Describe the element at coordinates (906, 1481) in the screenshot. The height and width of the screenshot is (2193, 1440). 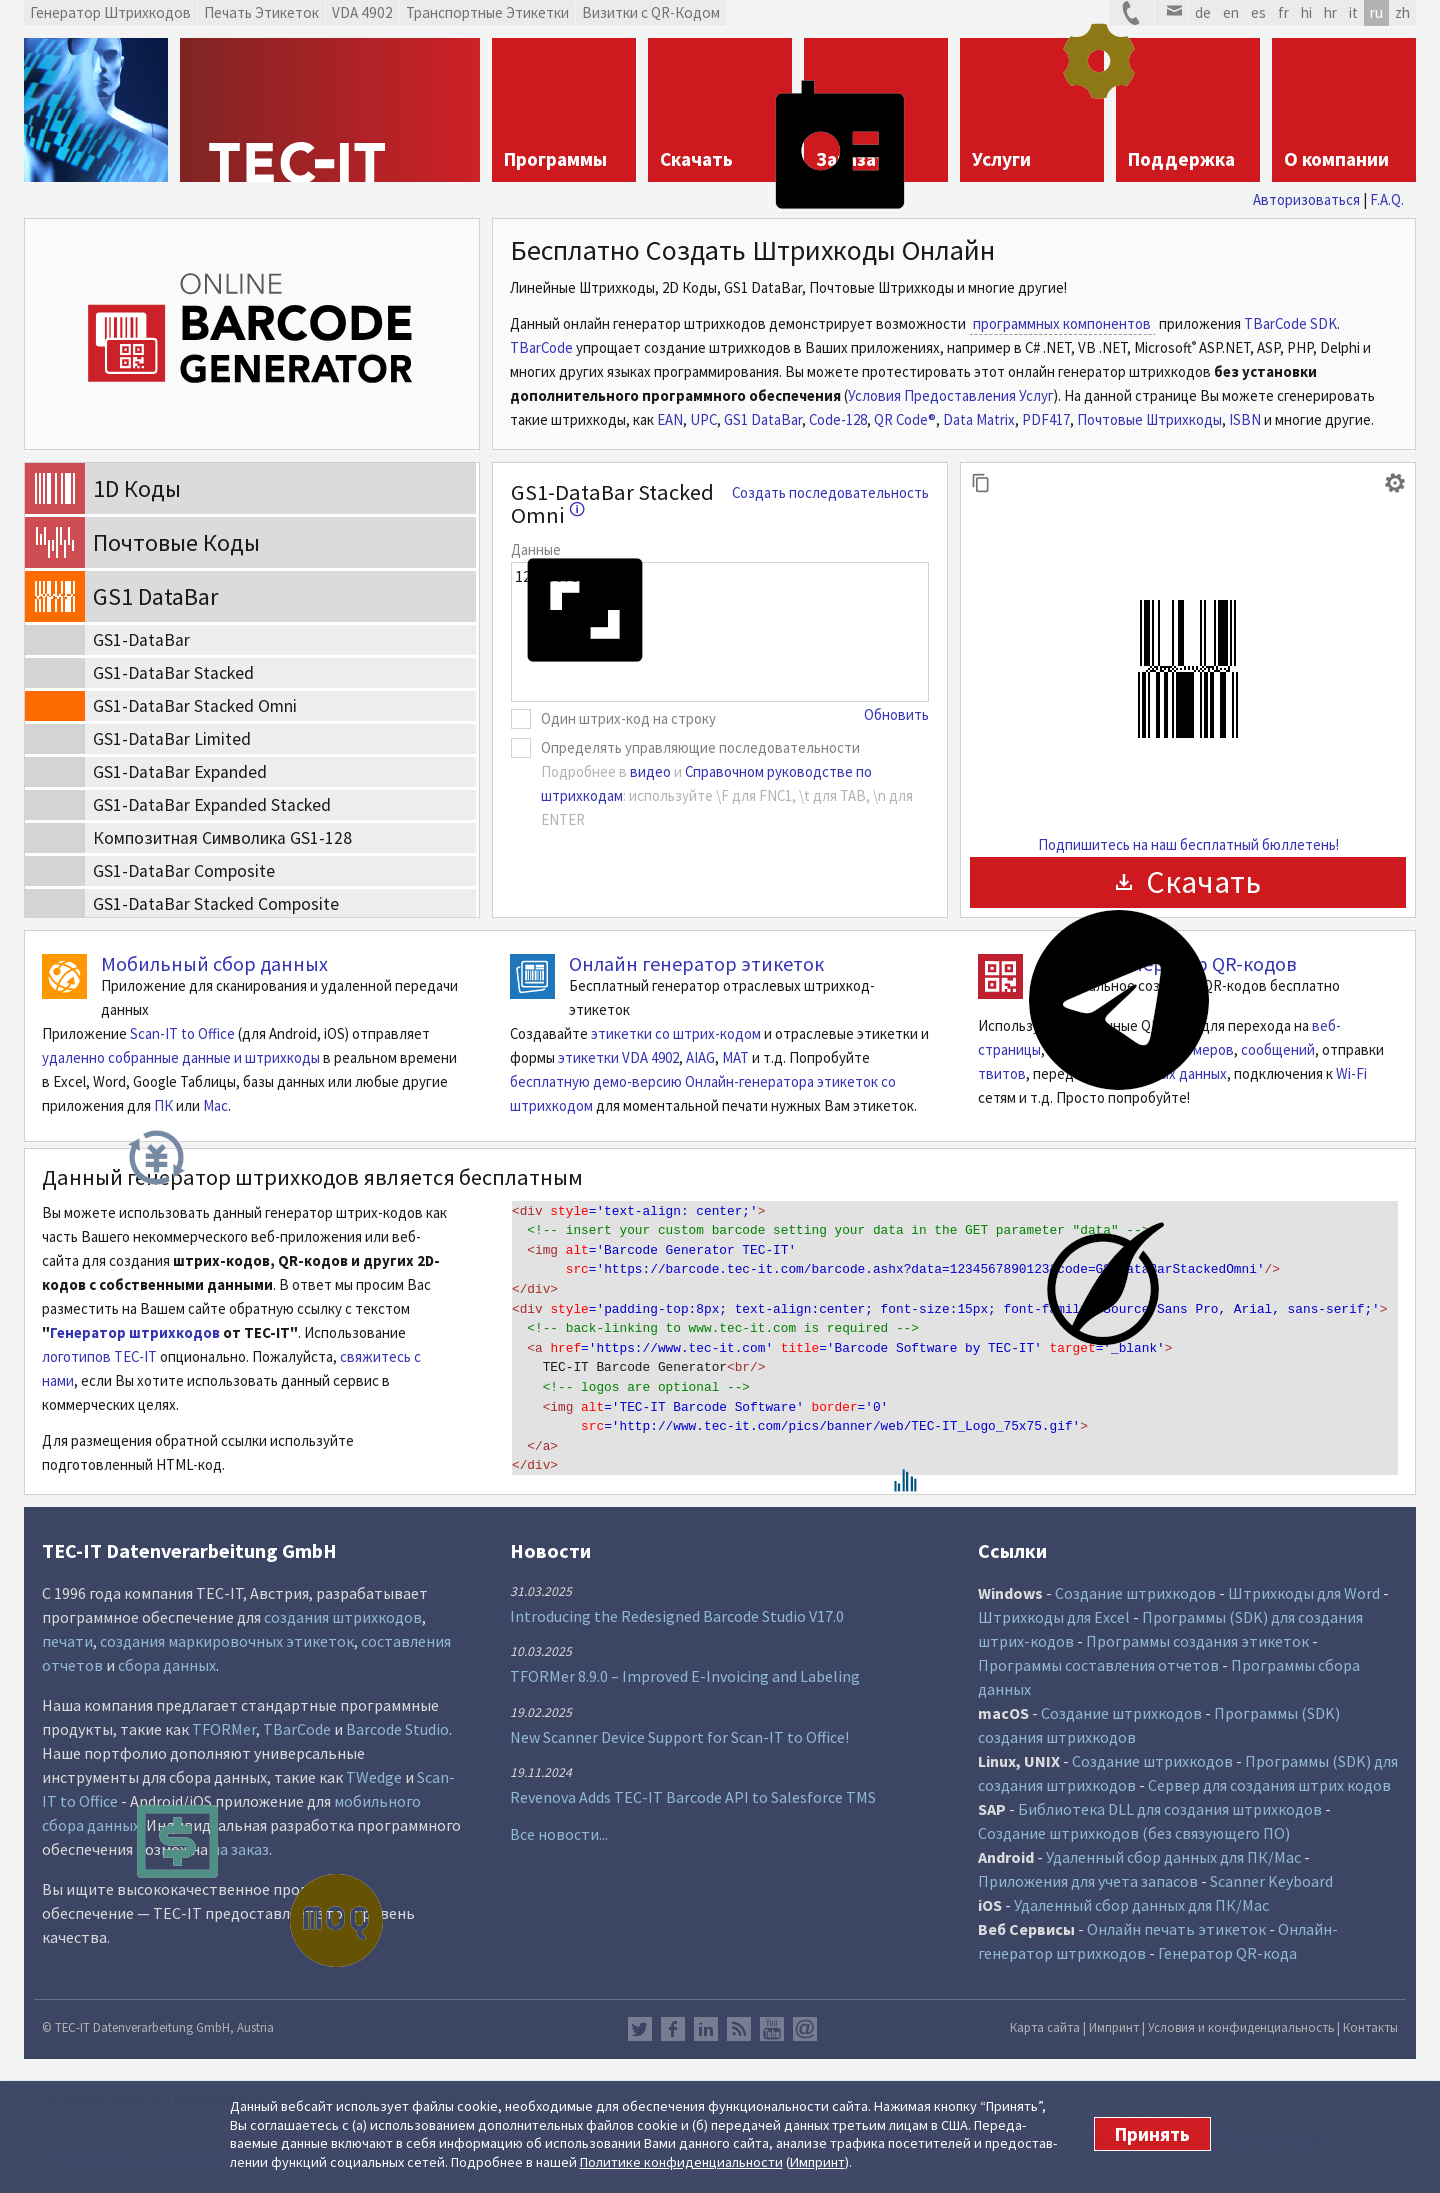
I see `view grouped bar chart data` at that location.